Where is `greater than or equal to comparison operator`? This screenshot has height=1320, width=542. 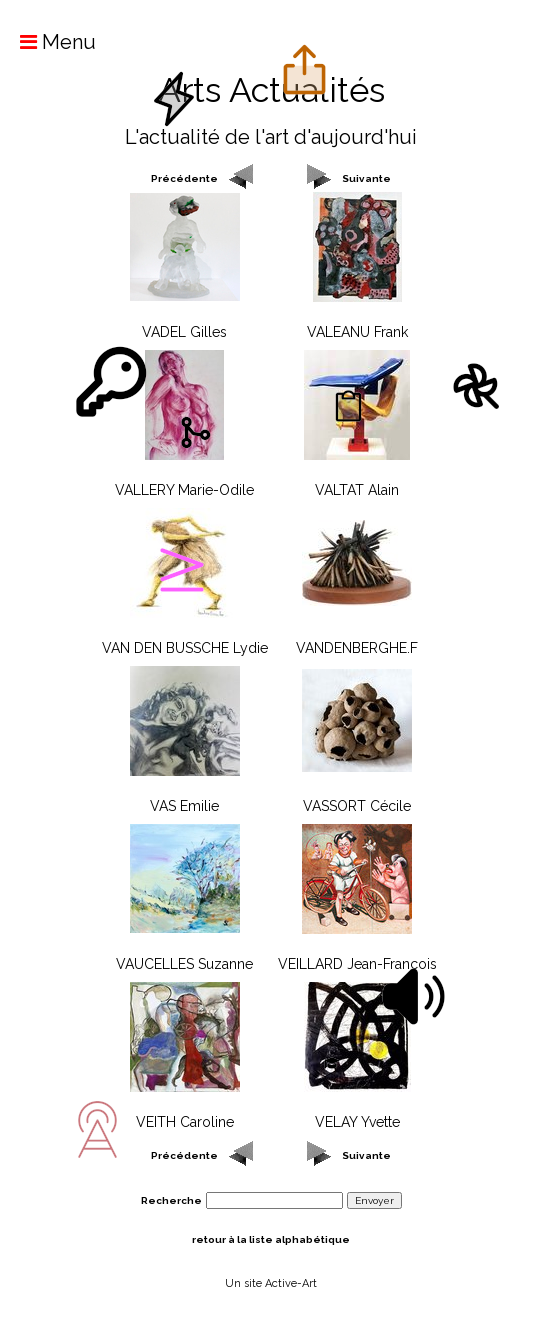 greater than or equal to comparison operator is located at coordinates (181, 571).